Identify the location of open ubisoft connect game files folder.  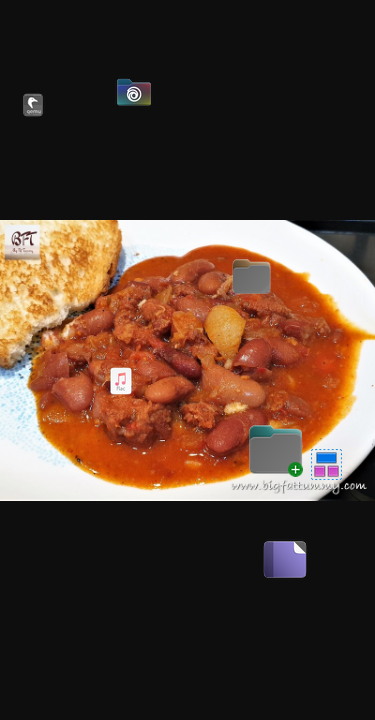
(134, 93).